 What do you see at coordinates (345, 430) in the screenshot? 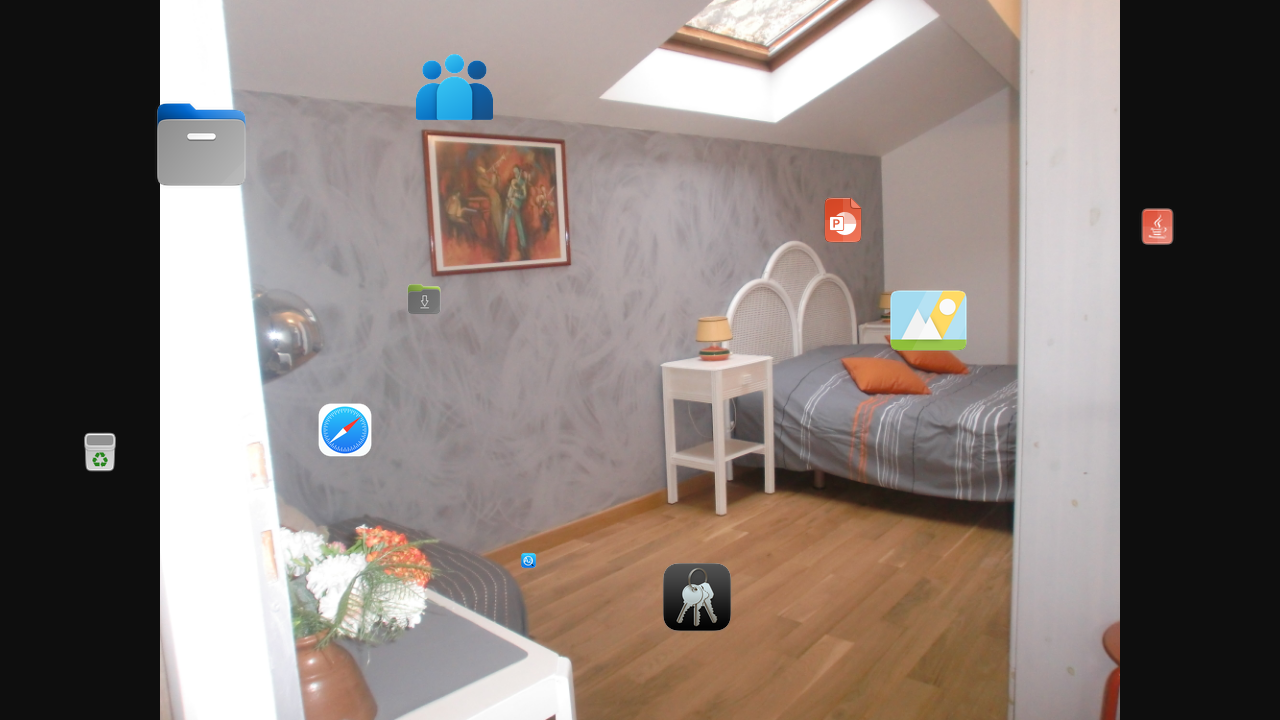
I see `open Safari web browser` at bounding box center [345, 430].